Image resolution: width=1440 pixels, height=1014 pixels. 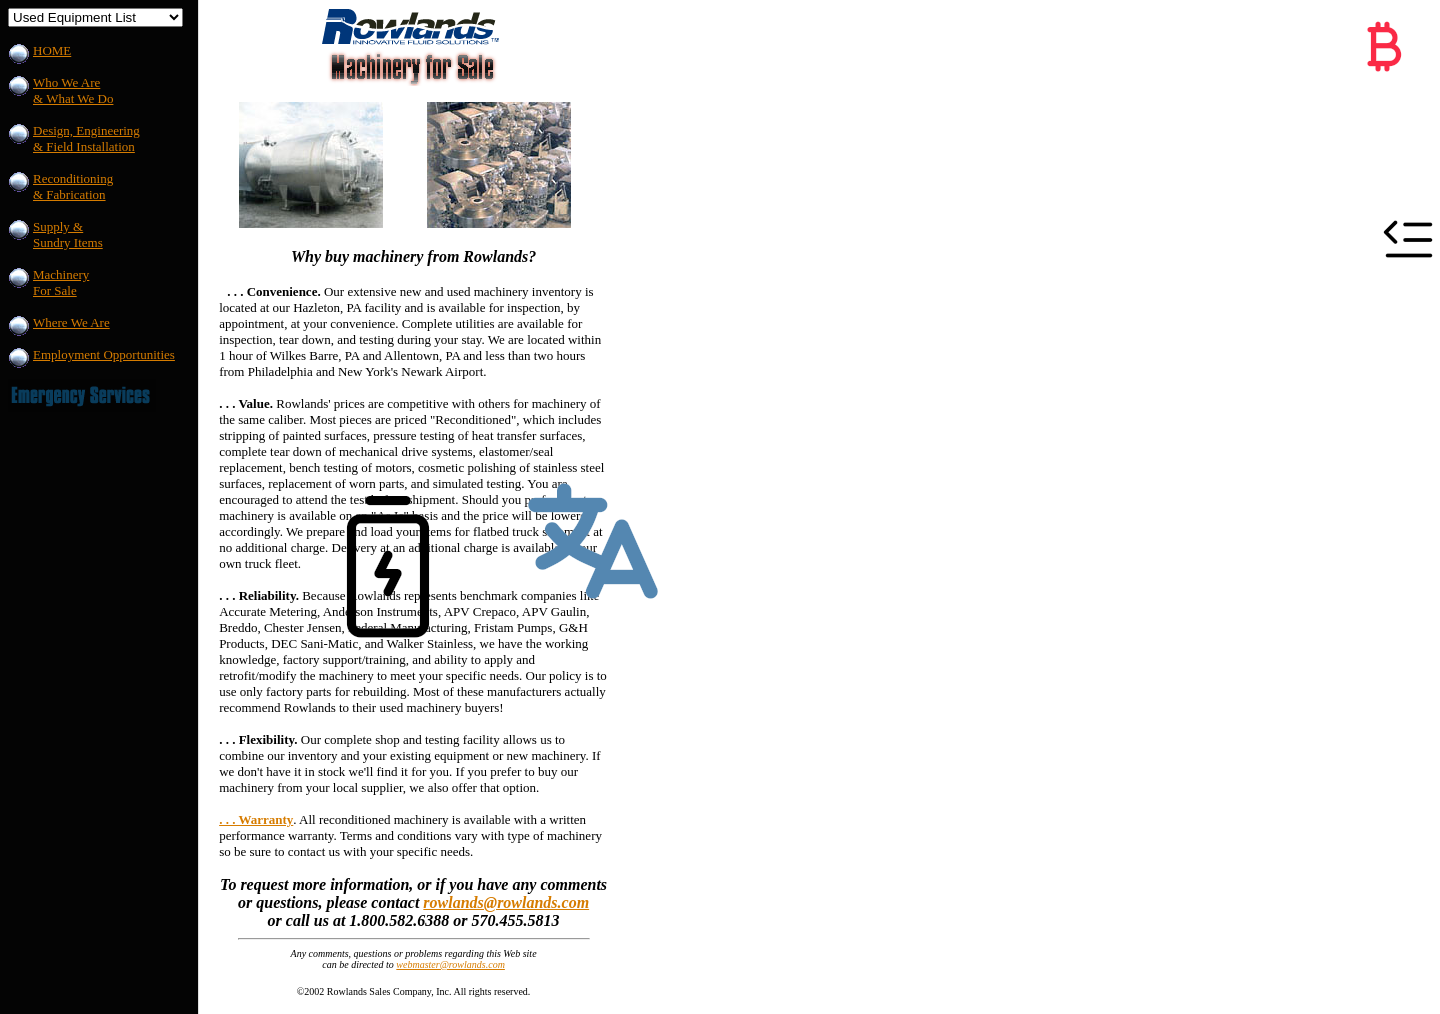 I want to click on change language settings, so click(x=593, y=541).